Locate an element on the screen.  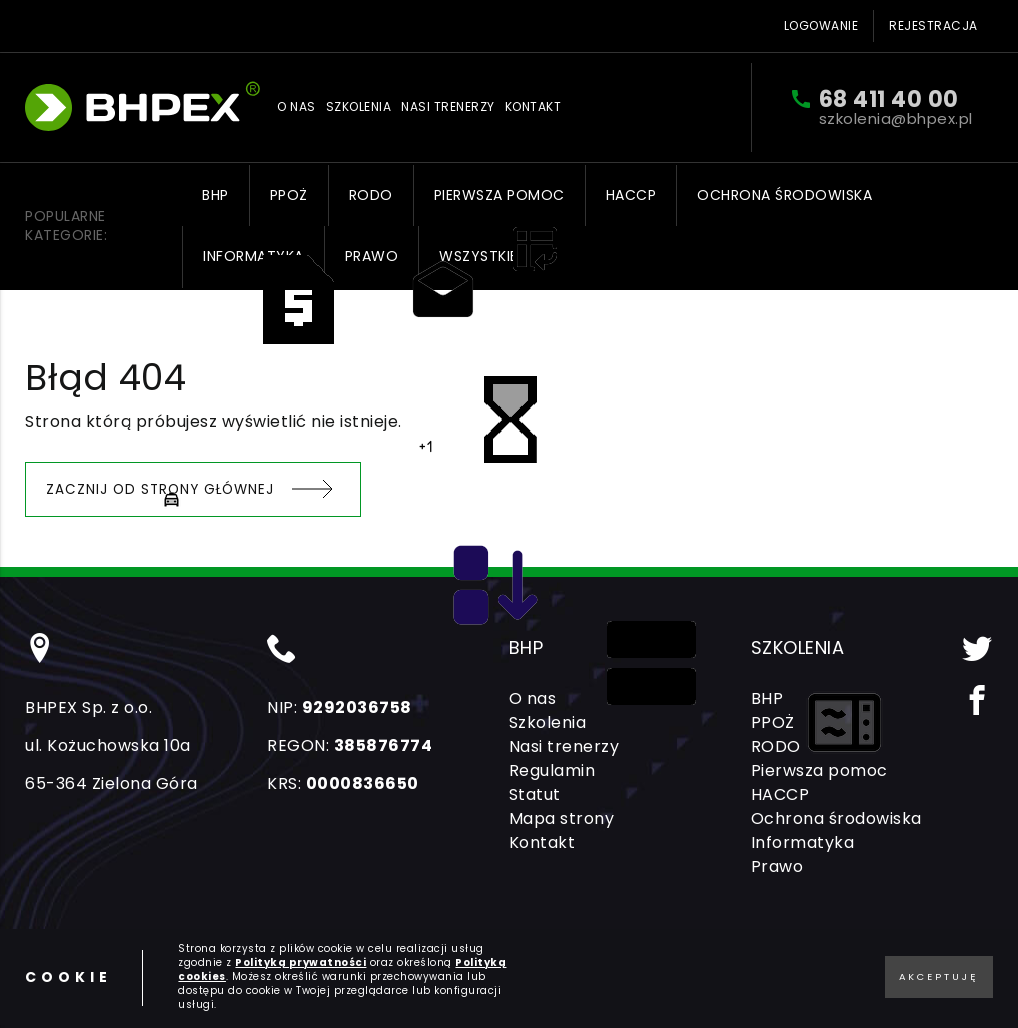
sort items in descending order is located at coordinates (493, 585).